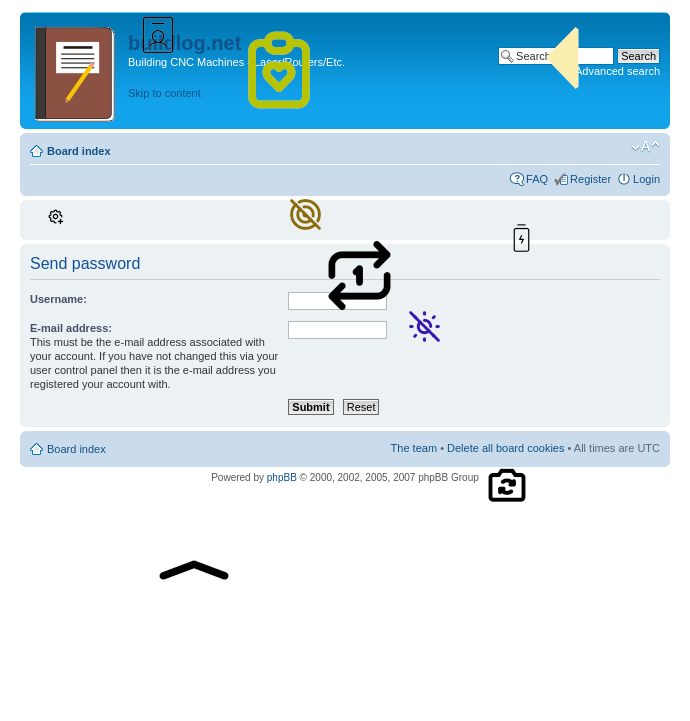  What do you see at coordinates (305, 214) in the screenshot?
I see `disable targeting or tracking` at bounding box center [305, 214].